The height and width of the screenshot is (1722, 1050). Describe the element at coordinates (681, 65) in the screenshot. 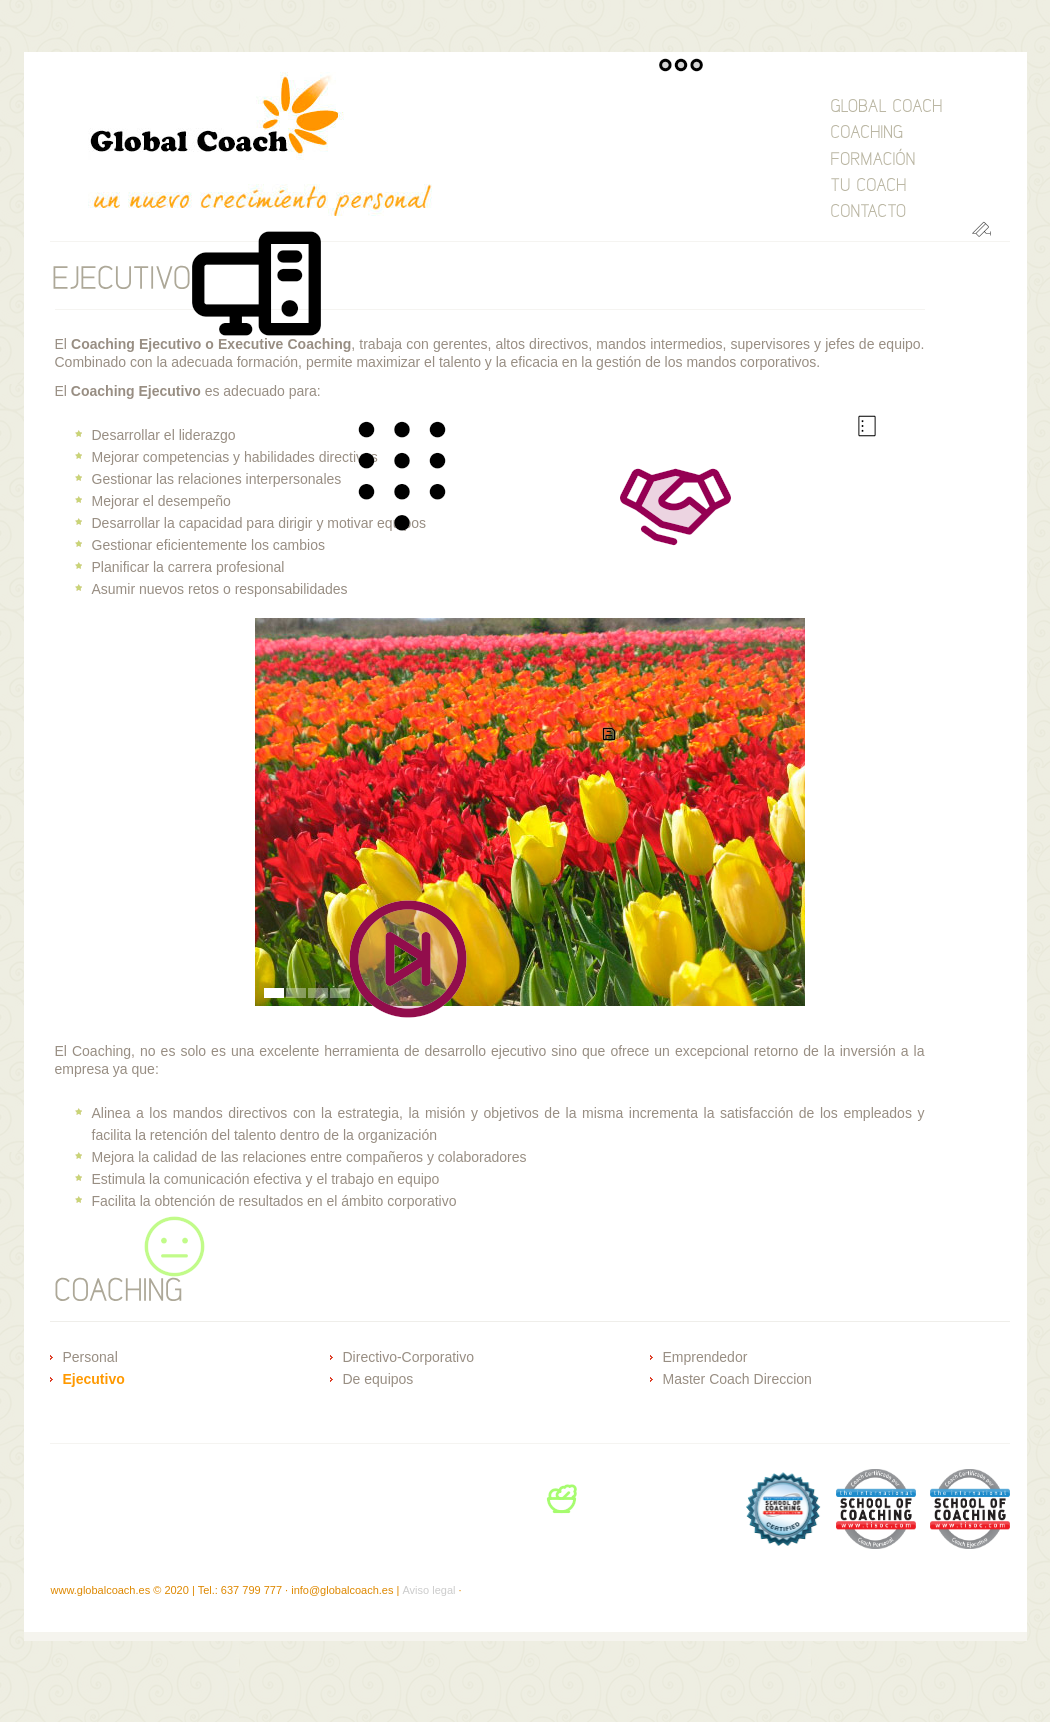

I see `open more options menu` at that location.